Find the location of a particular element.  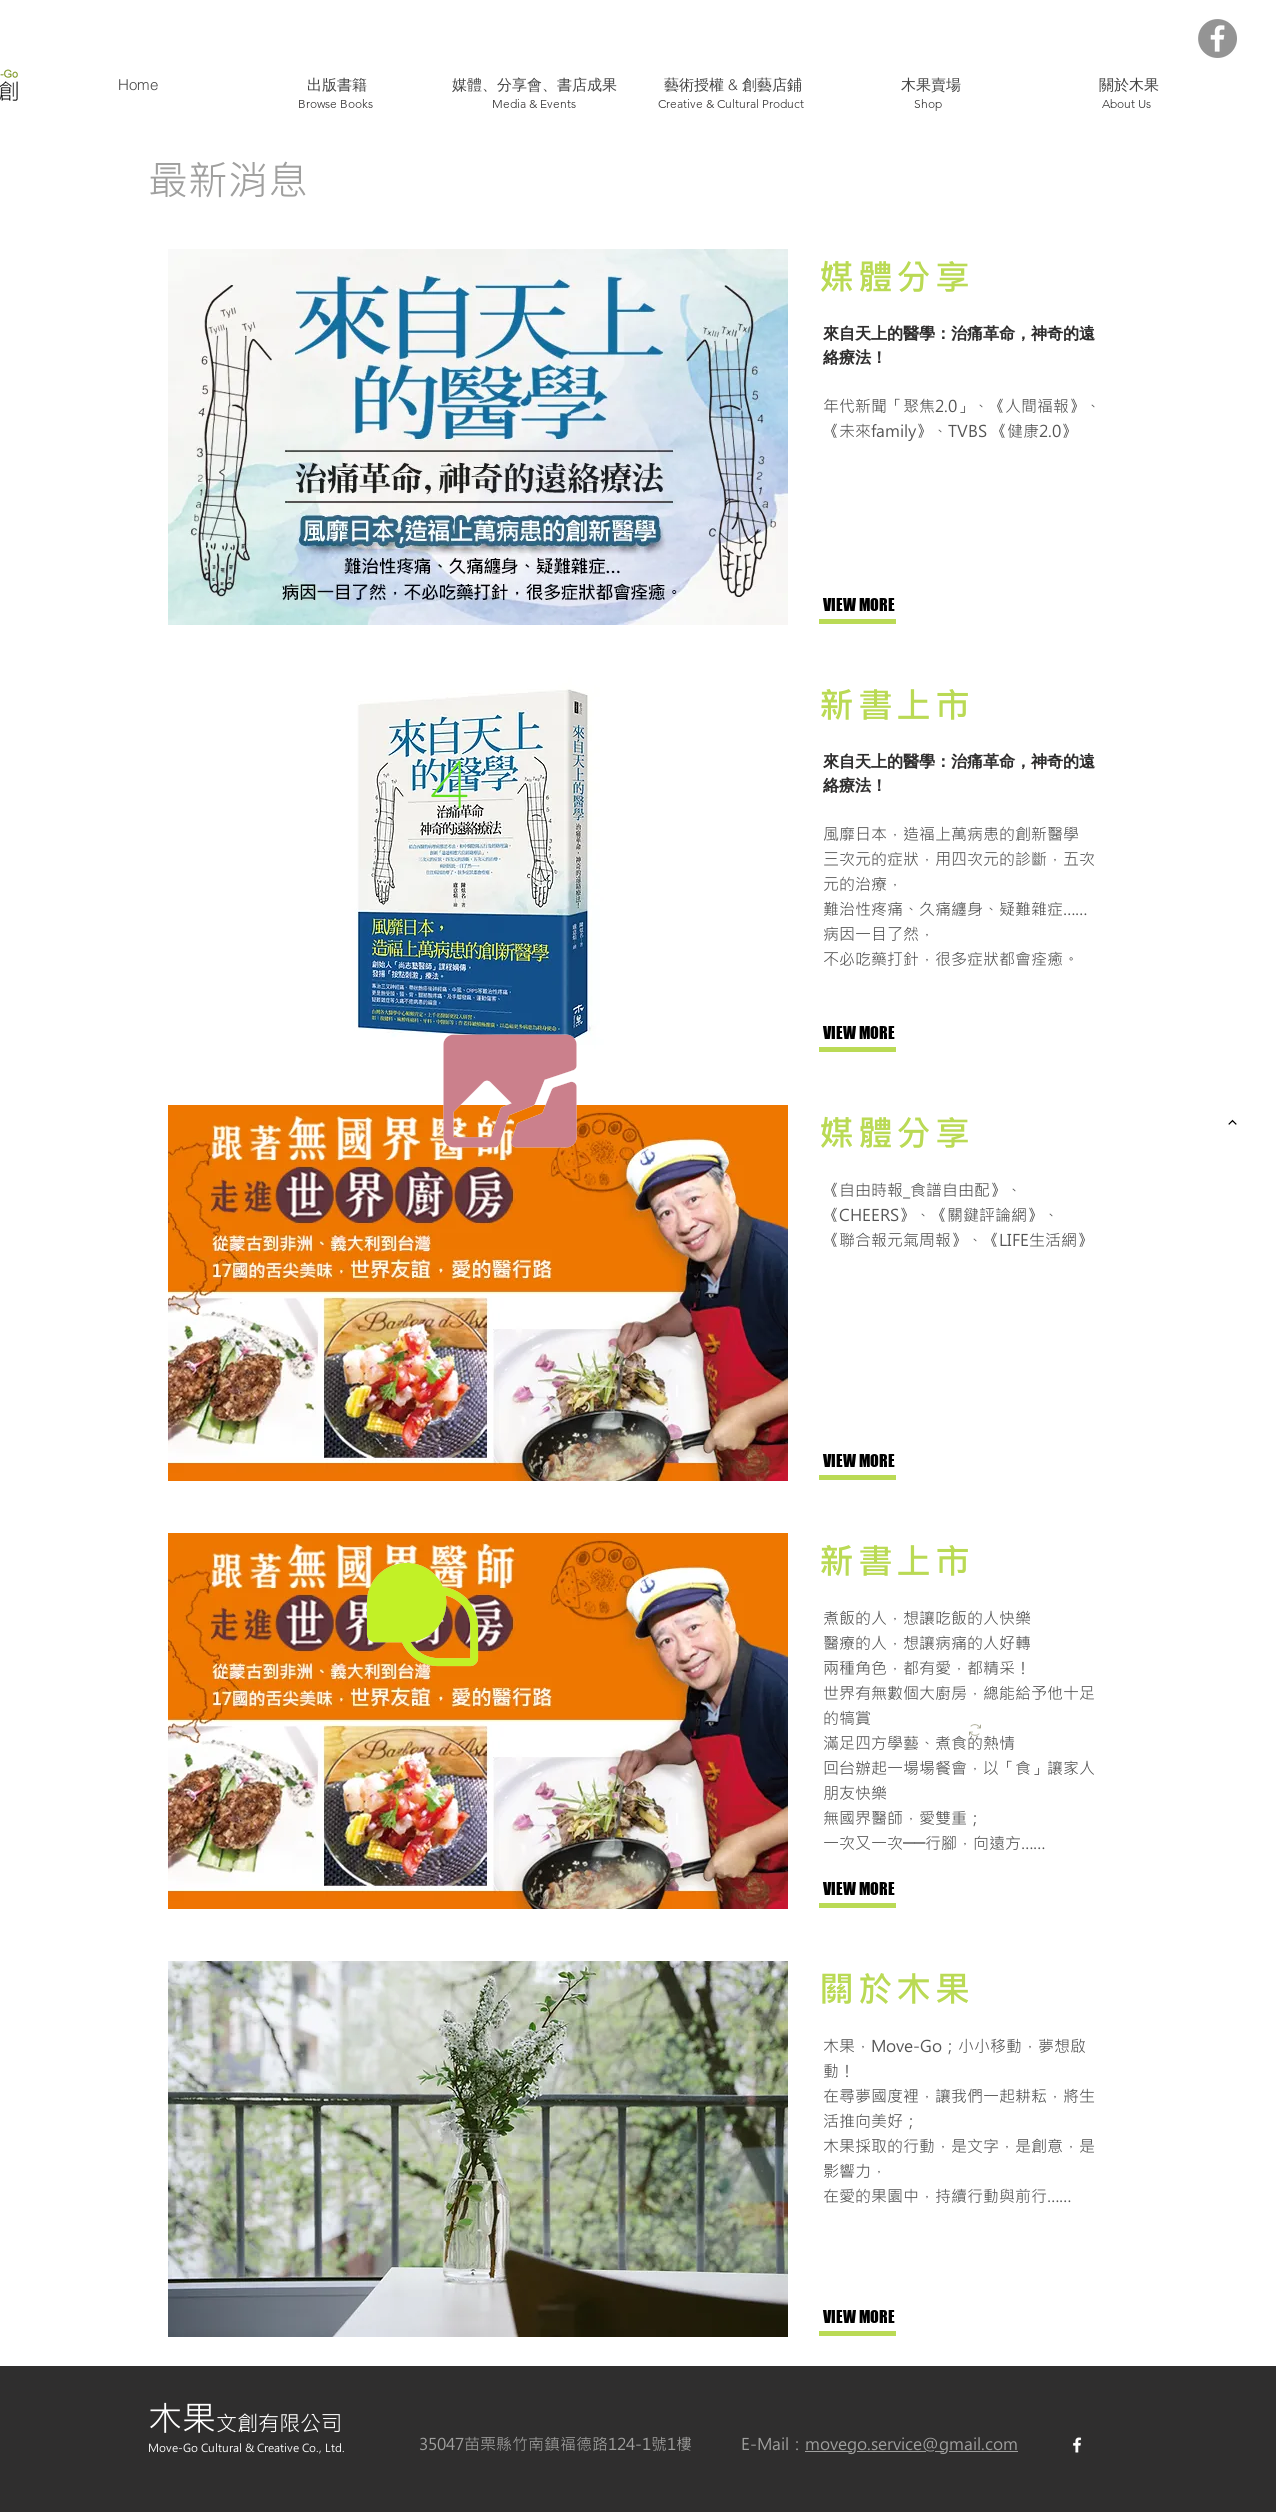

refresh or reload content is located at coordinates (975, 1730).